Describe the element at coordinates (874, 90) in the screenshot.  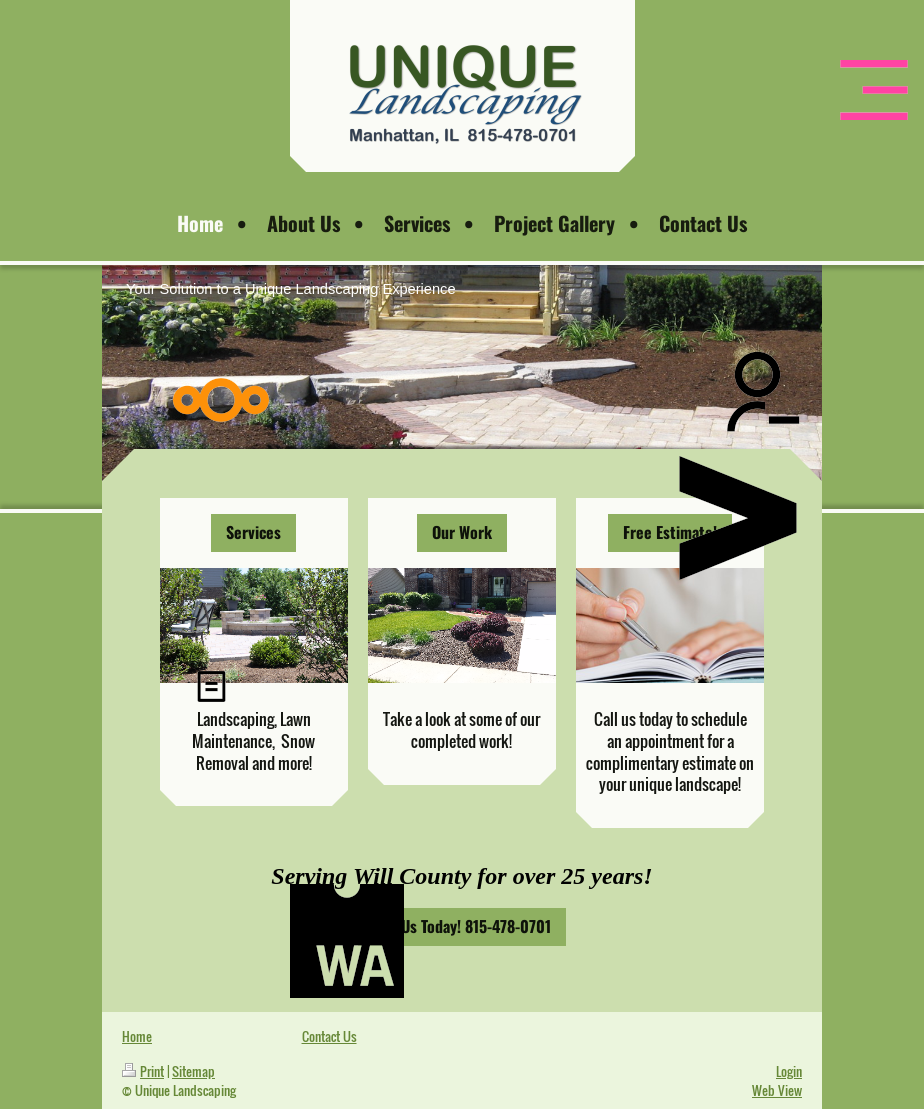
I see `open navigation menu` at that location.